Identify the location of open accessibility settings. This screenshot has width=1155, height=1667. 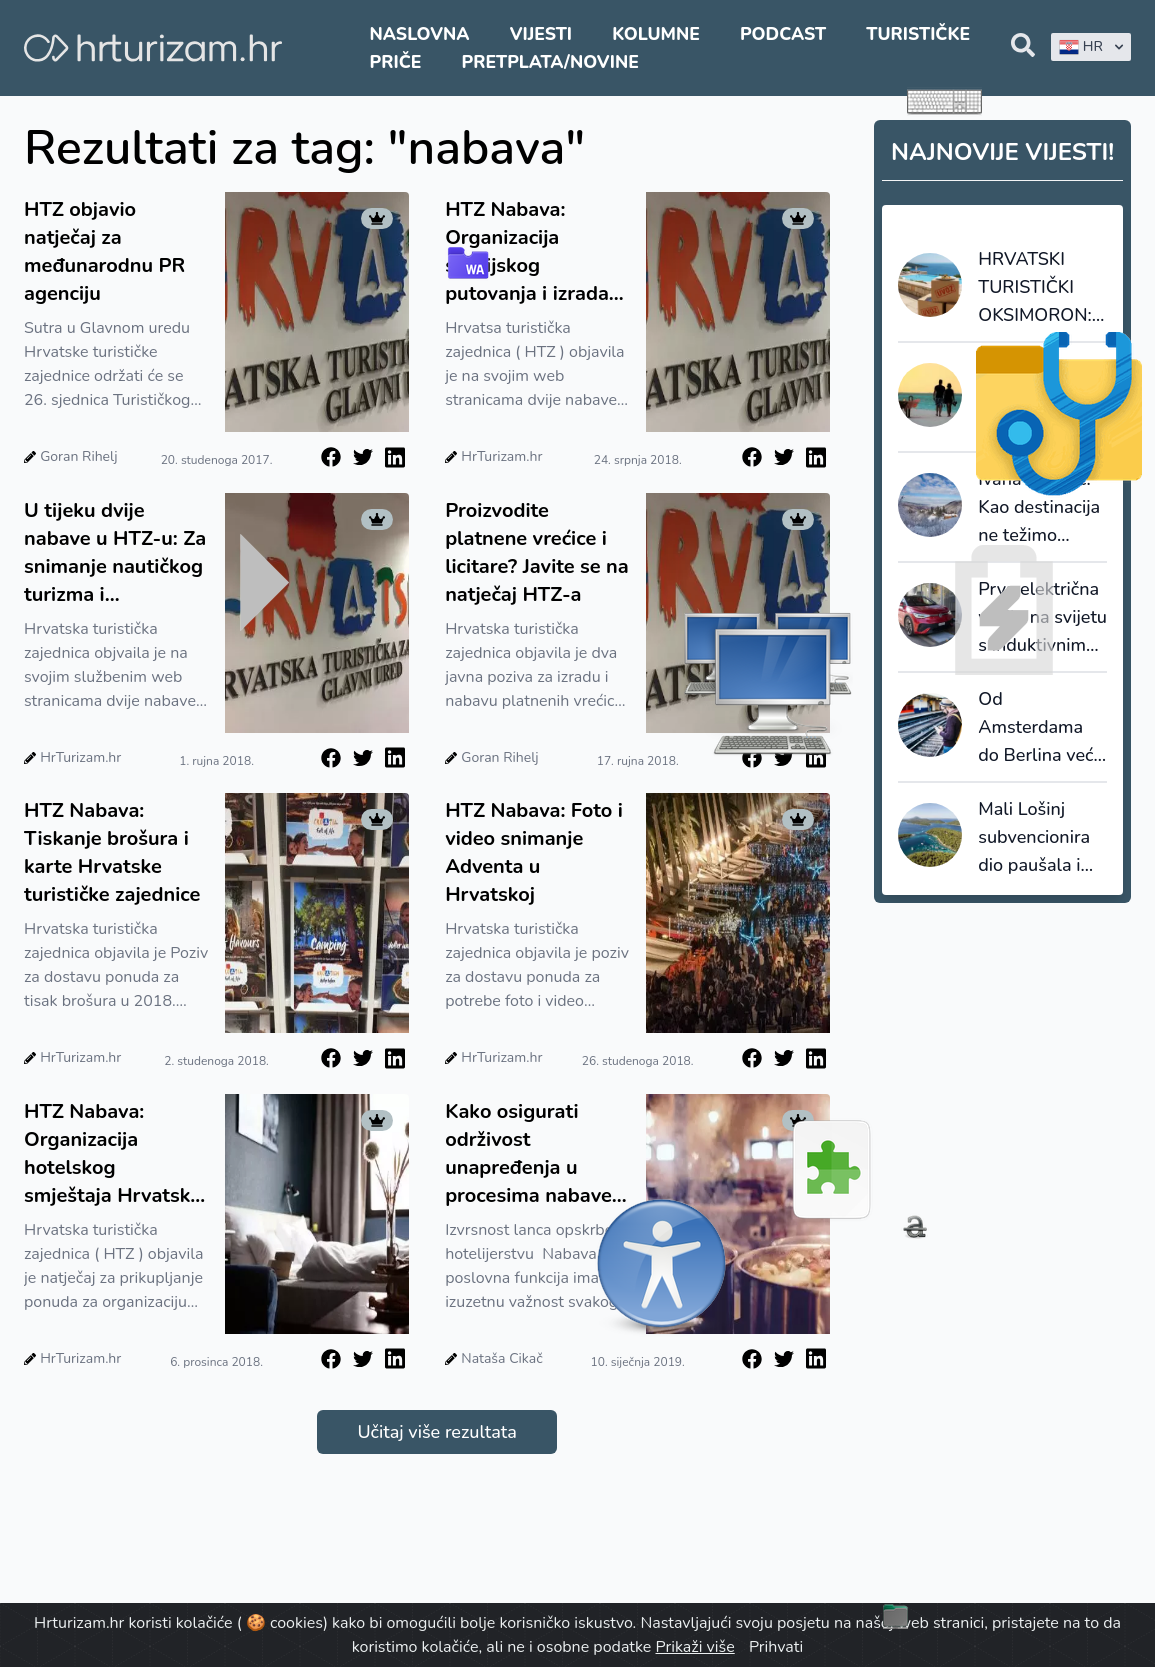
(661, 1263).